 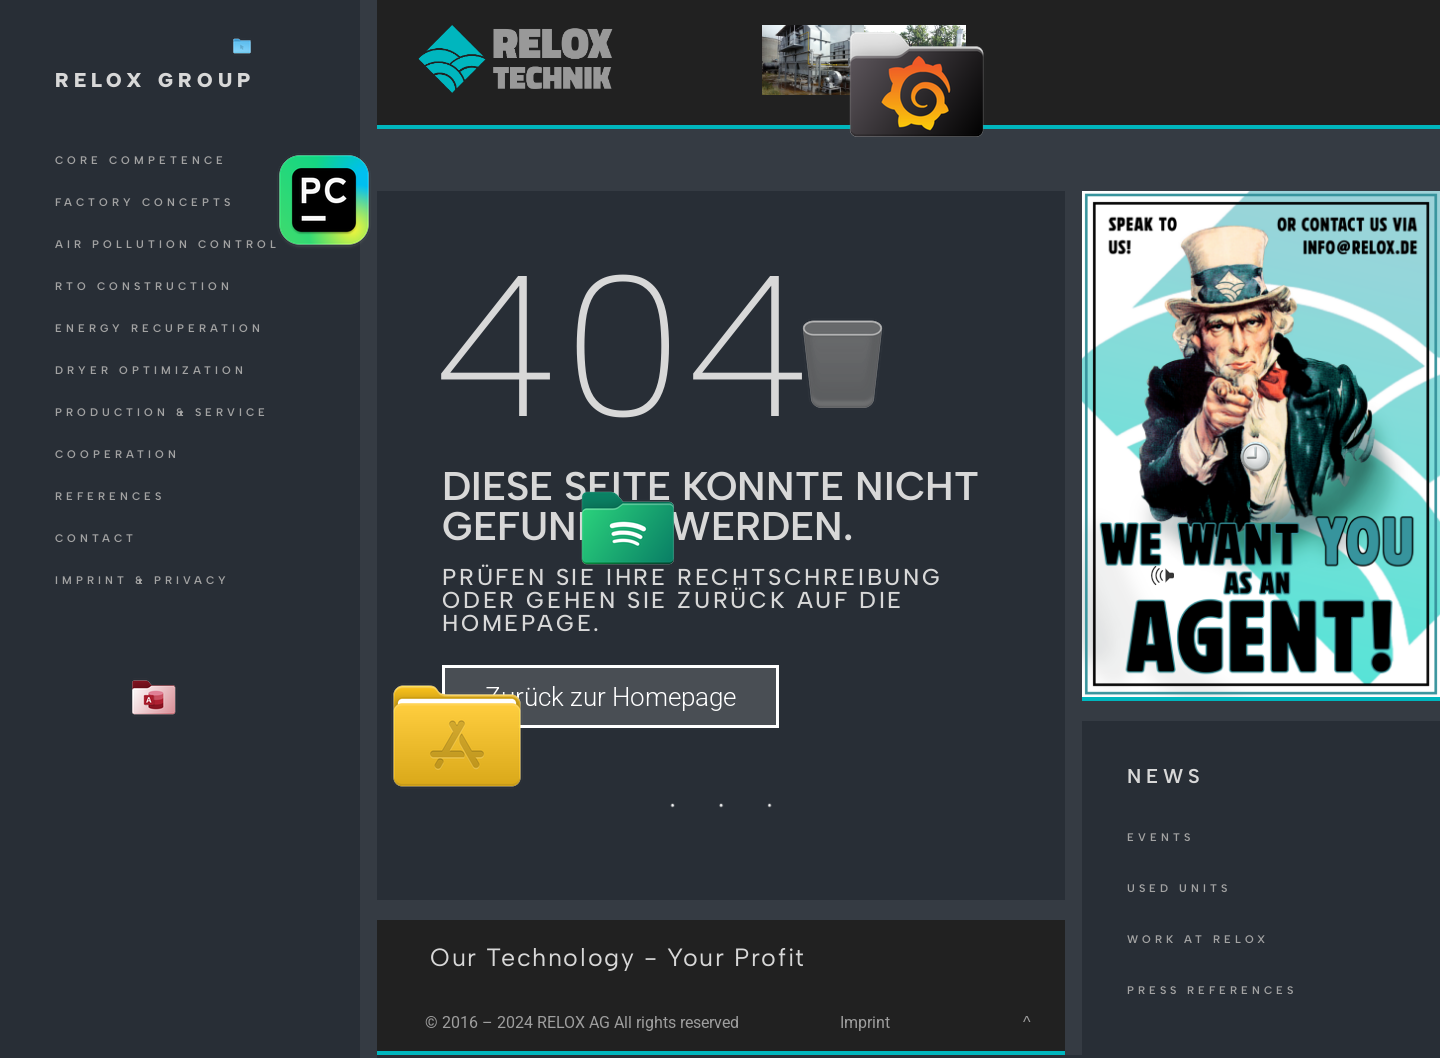 What do you see at coordinates (242, 46) in the screenshot?
I see `open krusader file manager` at bounding box center [242, 46].